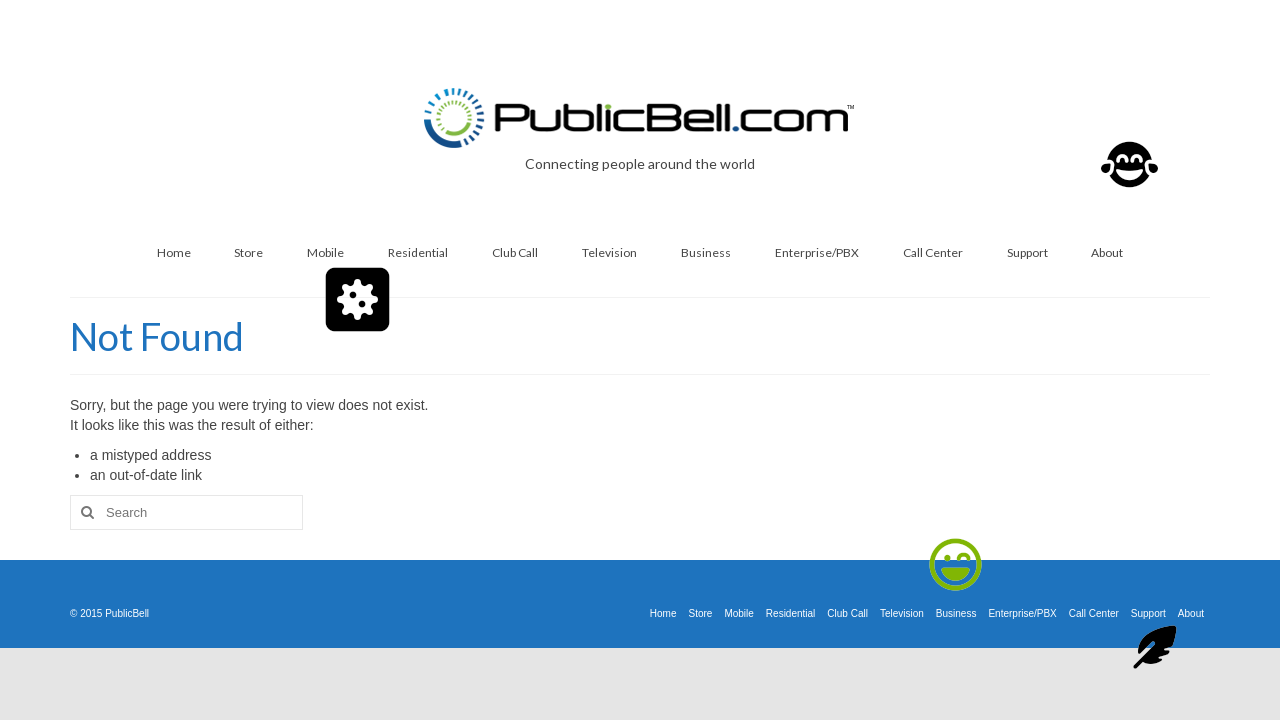  Describe the element at coordinates (1154, 647) in the screenshot. I see `compose a new message or note` at that location.